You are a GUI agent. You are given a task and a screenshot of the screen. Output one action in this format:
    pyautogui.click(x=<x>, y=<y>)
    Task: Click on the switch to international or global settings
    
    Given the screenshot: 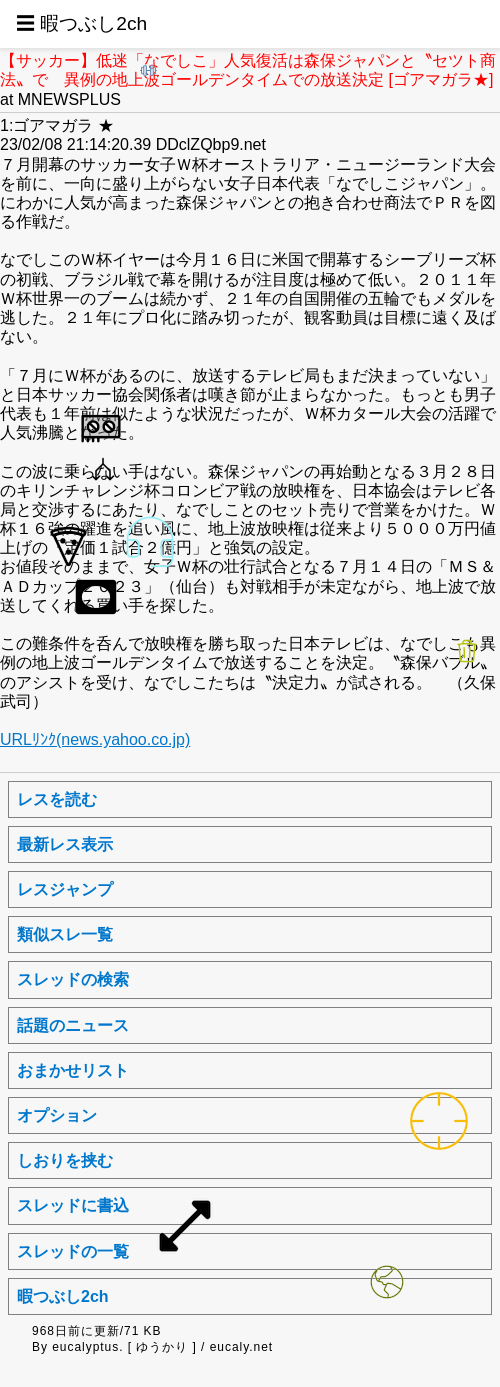 What is the action you would take?
    pyautogui.click(x=387, y=1282)
    